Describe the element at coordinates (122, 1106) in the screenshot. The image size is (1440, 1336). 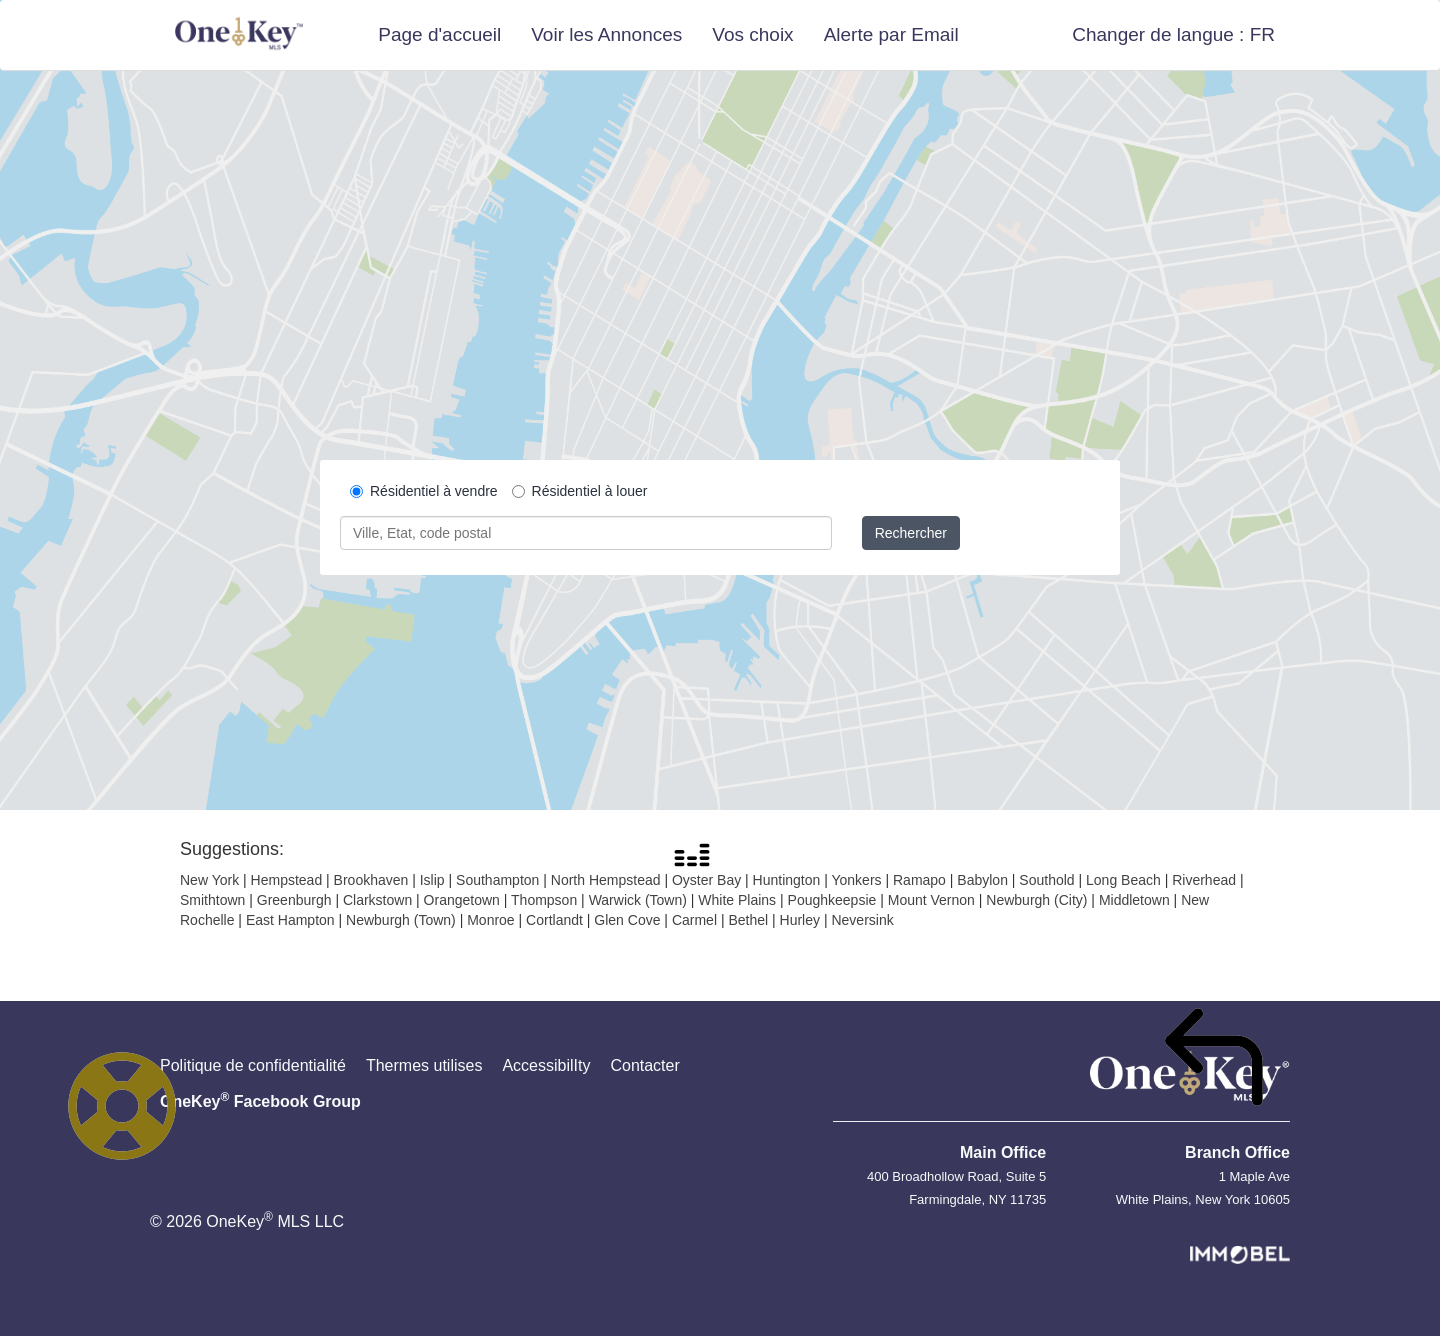
I see `access help or support center` at that location.